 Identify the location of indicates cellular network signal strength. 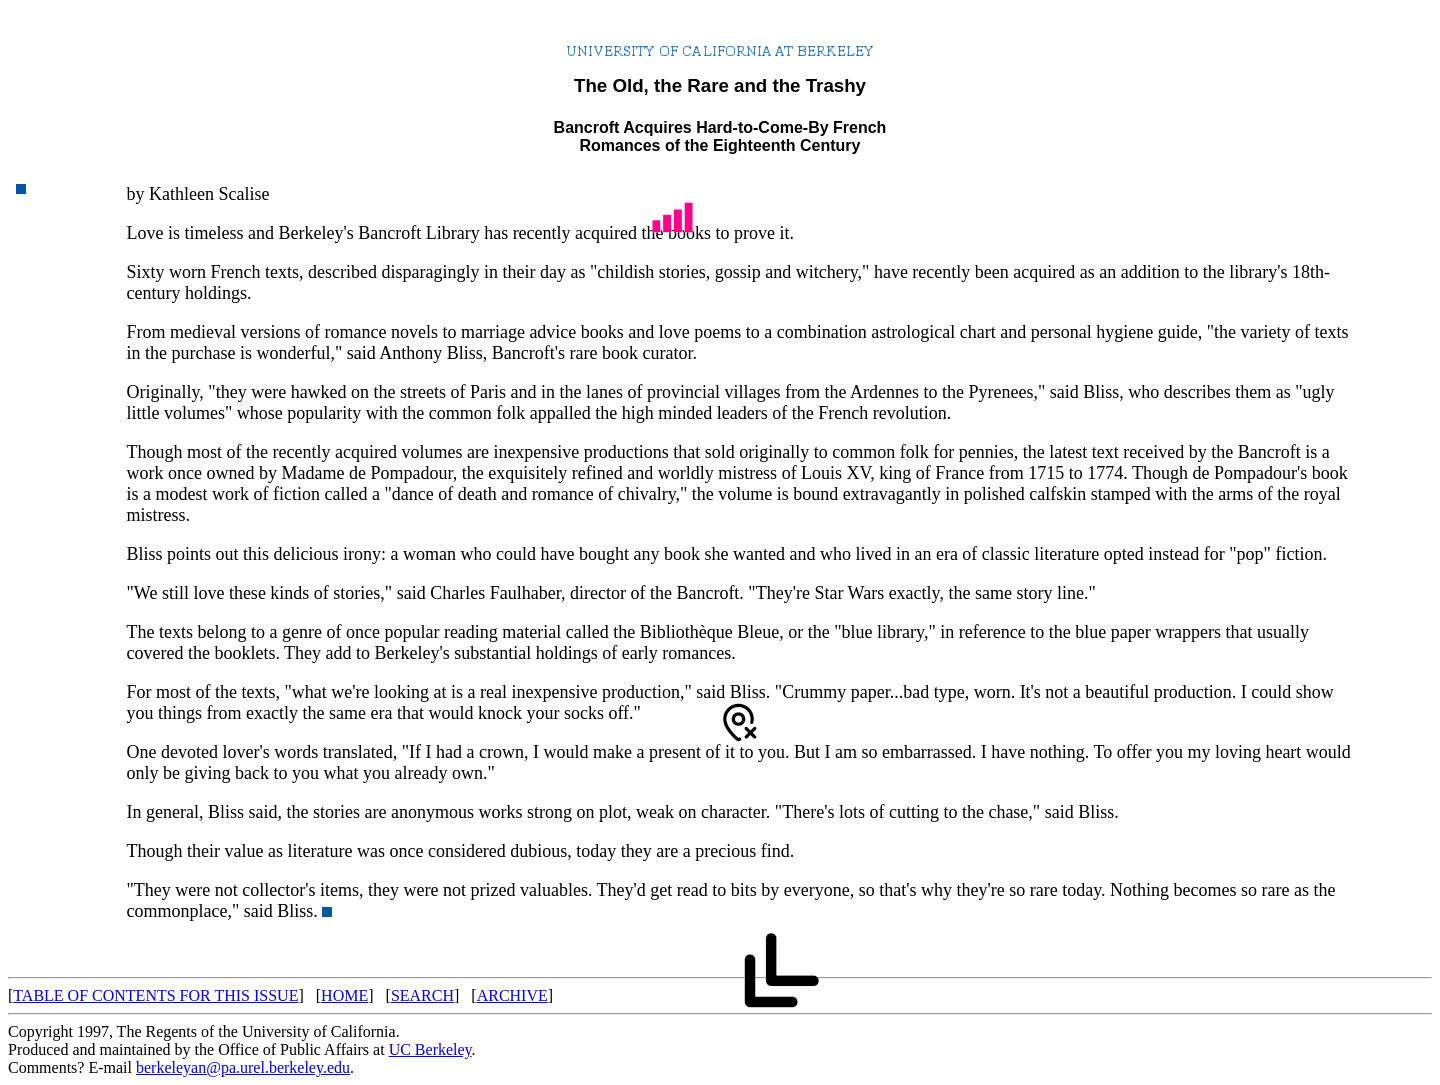
(672, 217).